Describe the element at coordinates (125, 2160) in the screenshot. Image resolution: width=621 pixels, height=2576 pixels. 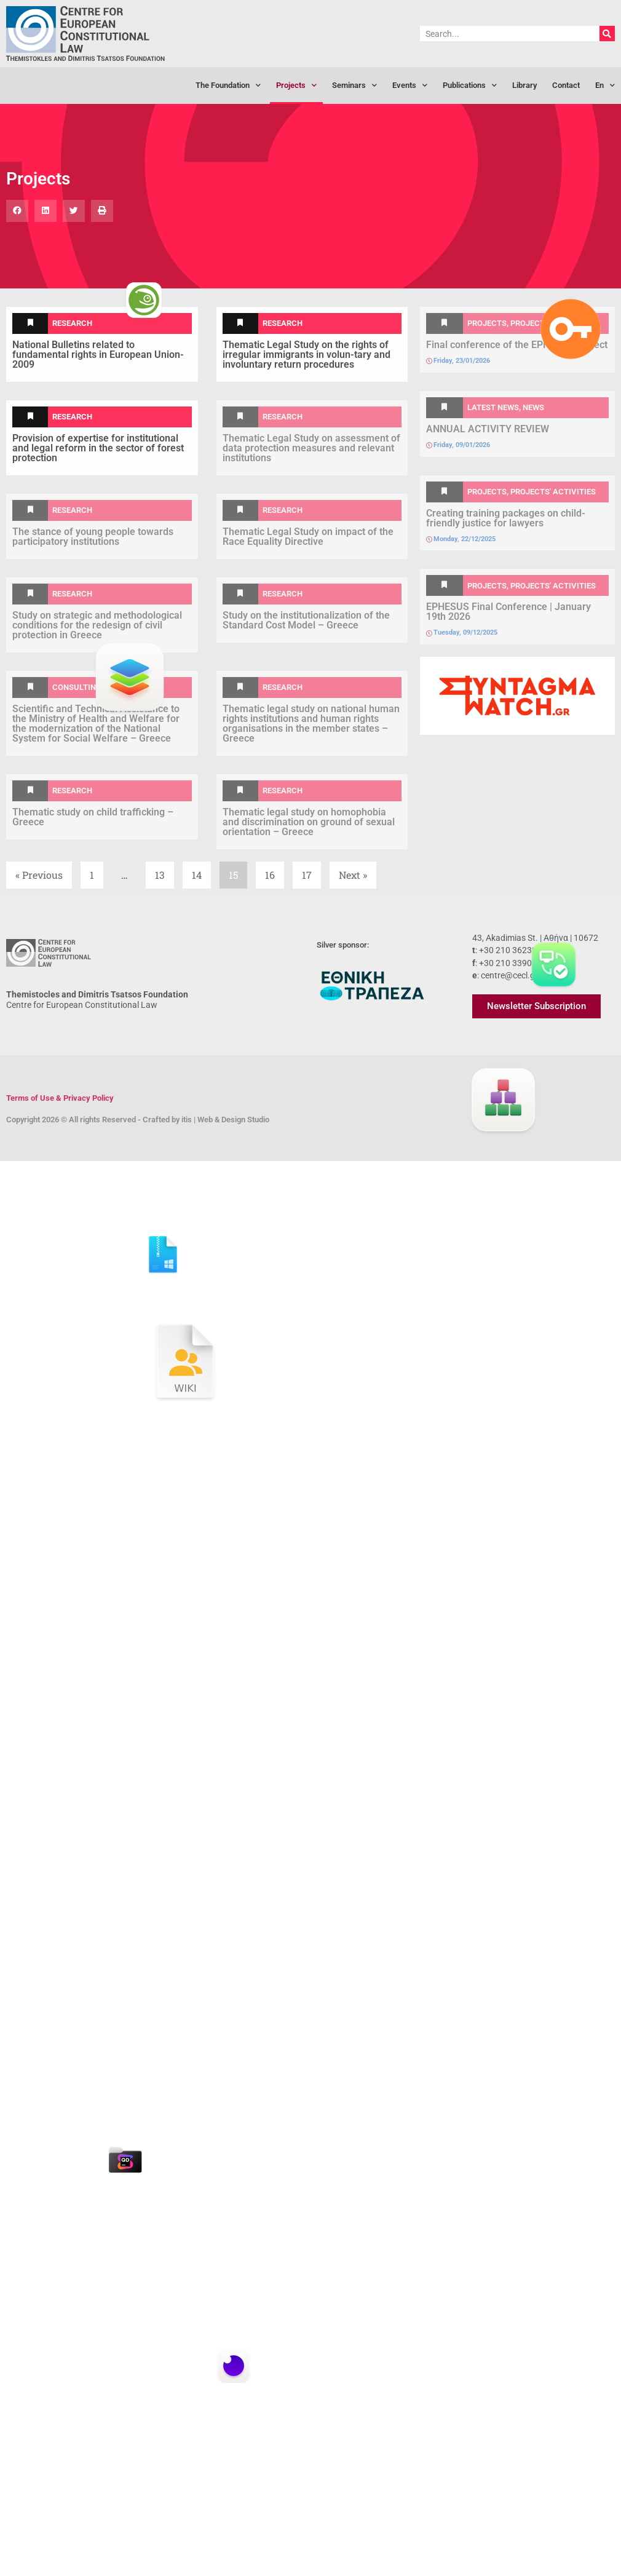
I see `folder containing JetBrains Qodana project files` at that location.